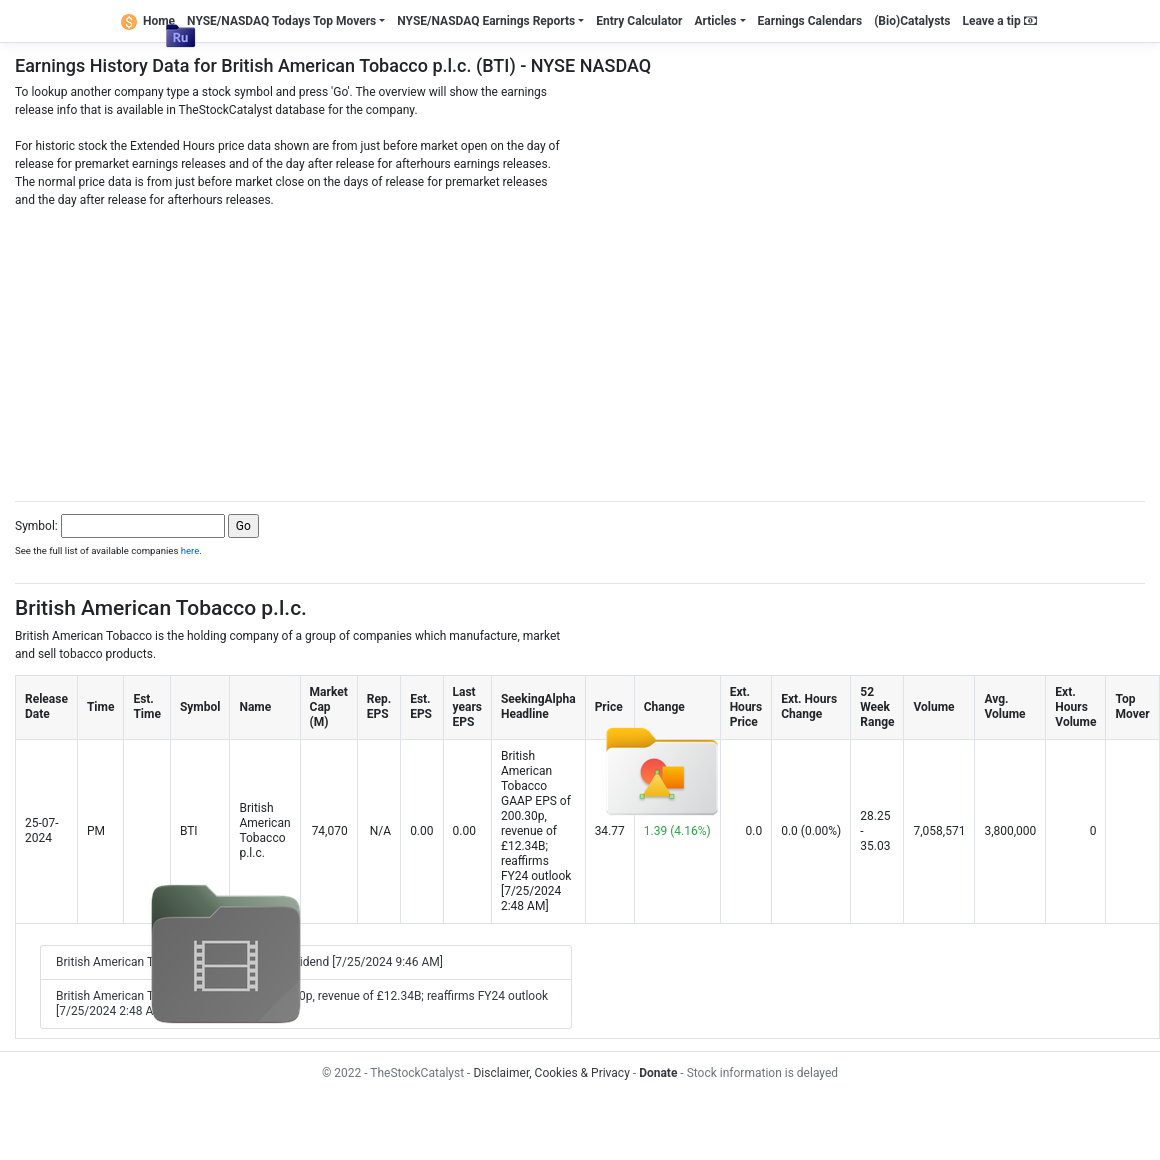  I want to click on folder containing Adobe Premiere Rush project files, so click(180, 36).